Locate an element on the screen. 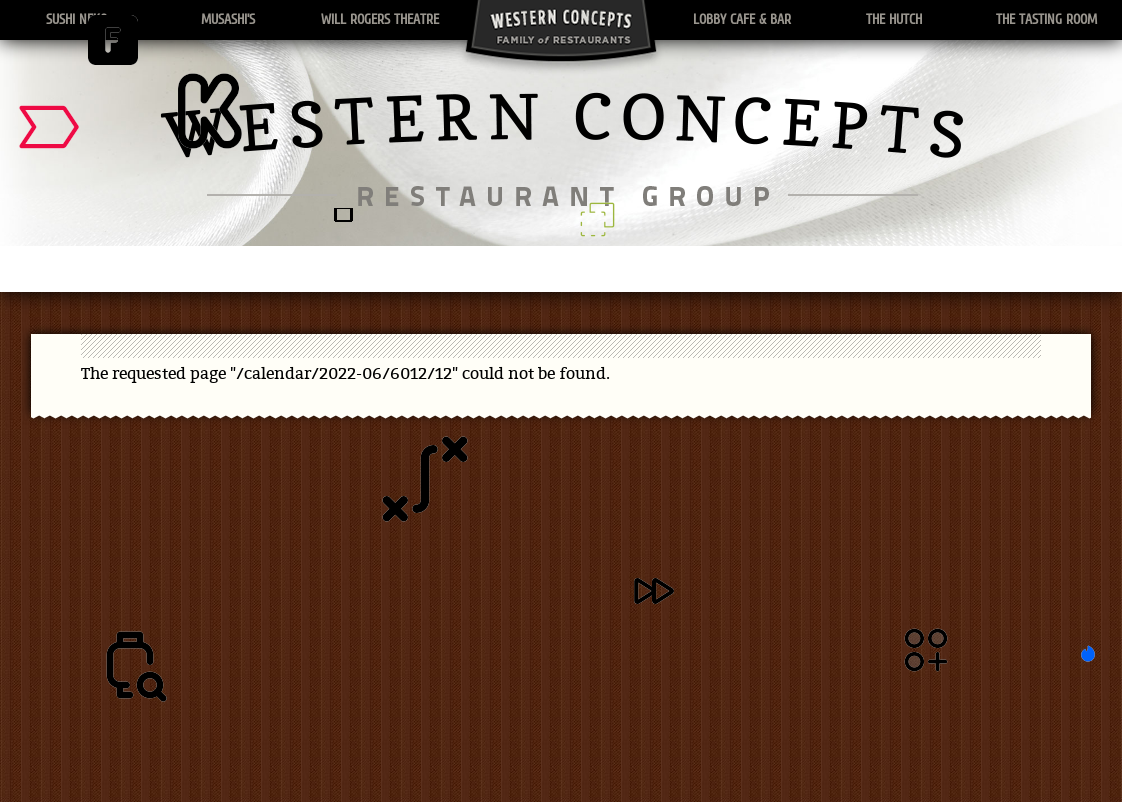  bring selection to front layer is located at coordinates (597, 219).